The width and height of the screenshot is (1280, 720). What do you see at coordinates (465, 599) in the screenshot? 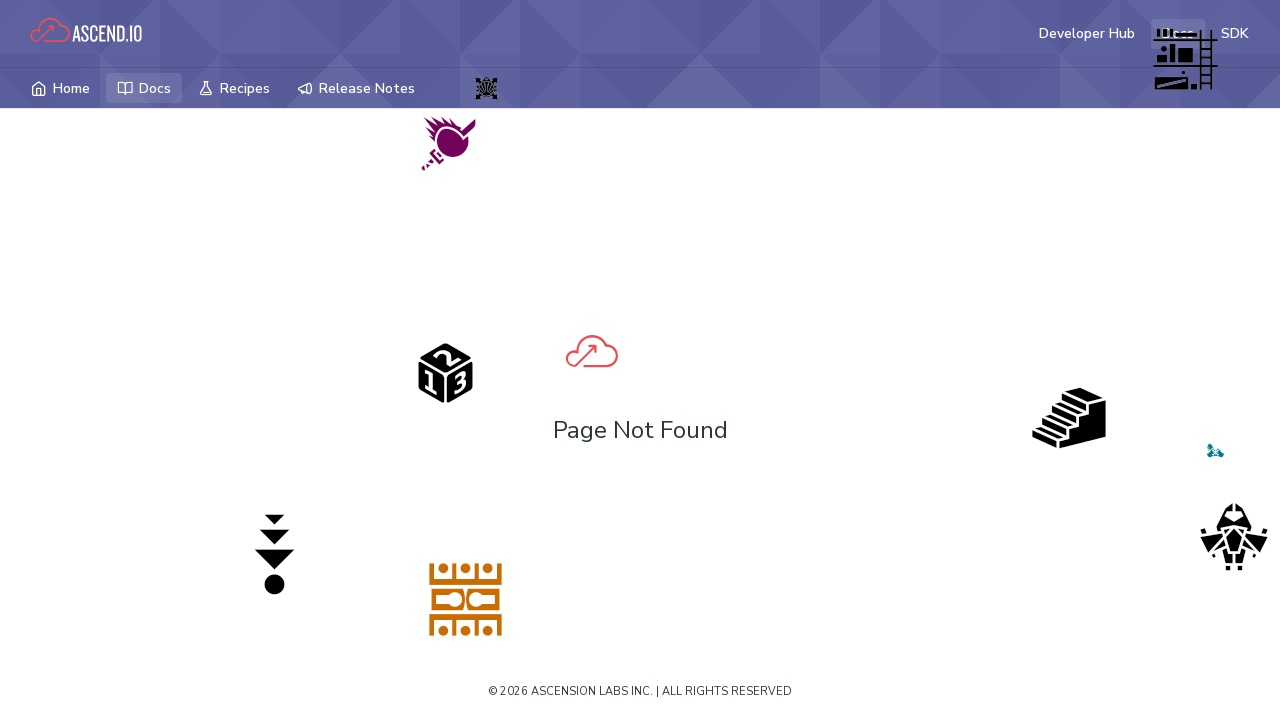
I see `access game inventory or storage grid` at bounding box center [465, 599].